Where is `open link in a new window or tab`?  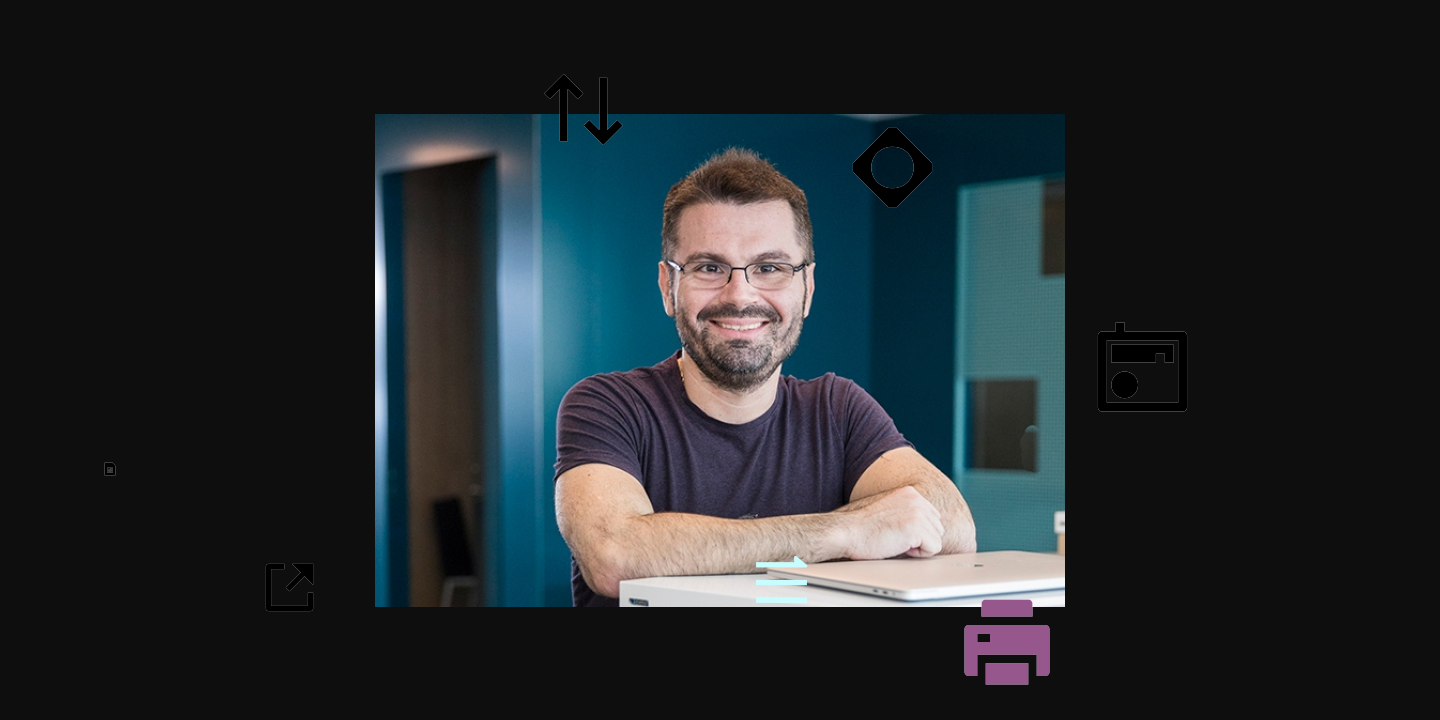
open link in a new window or tab is located at coordinates (289, 587).